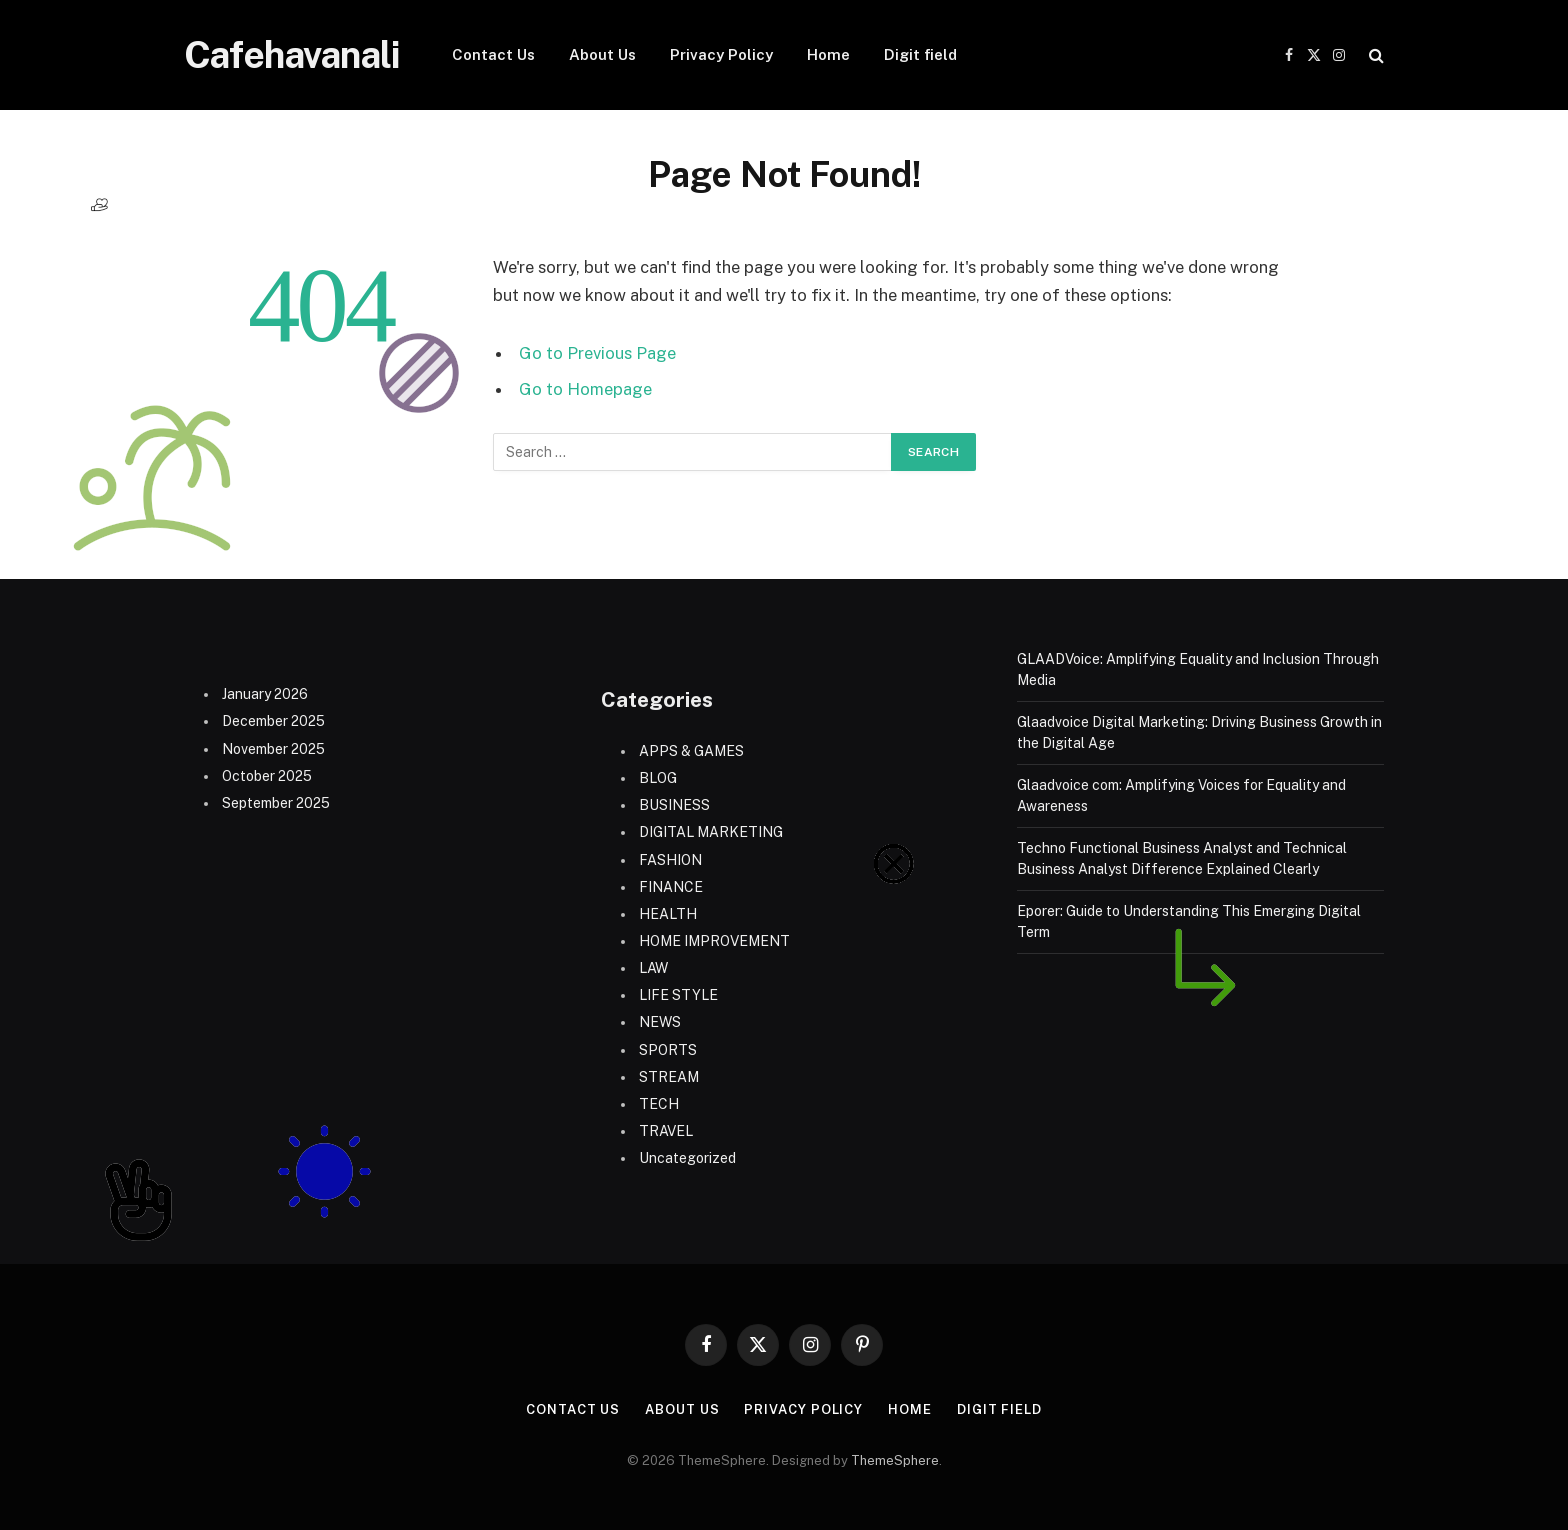 Image resolution: width=1568 pixels, height=1530 pixels. Describe the element at coordinates (141, 1200) in the screenshot. I see `peace sign or victory gesture` at that location.